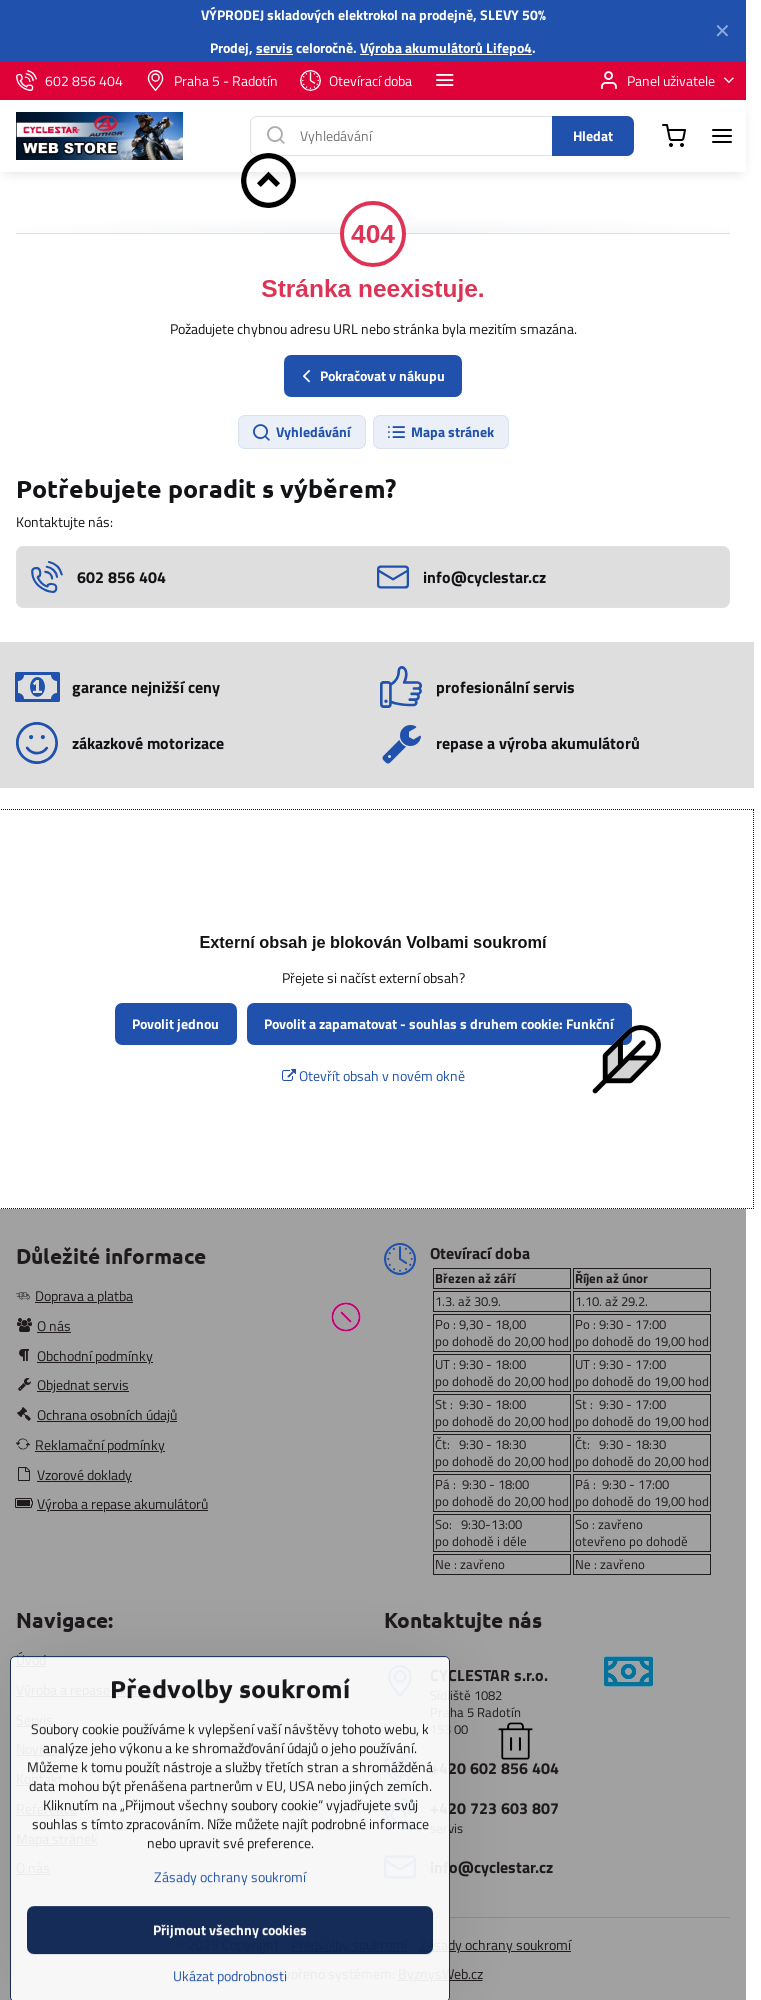 Image resolution: width=761 pixels, height=2000 pixels. Describe the element at coordinates (628, 1671) in the screenshot. I see `view account balance or funds` at that location.